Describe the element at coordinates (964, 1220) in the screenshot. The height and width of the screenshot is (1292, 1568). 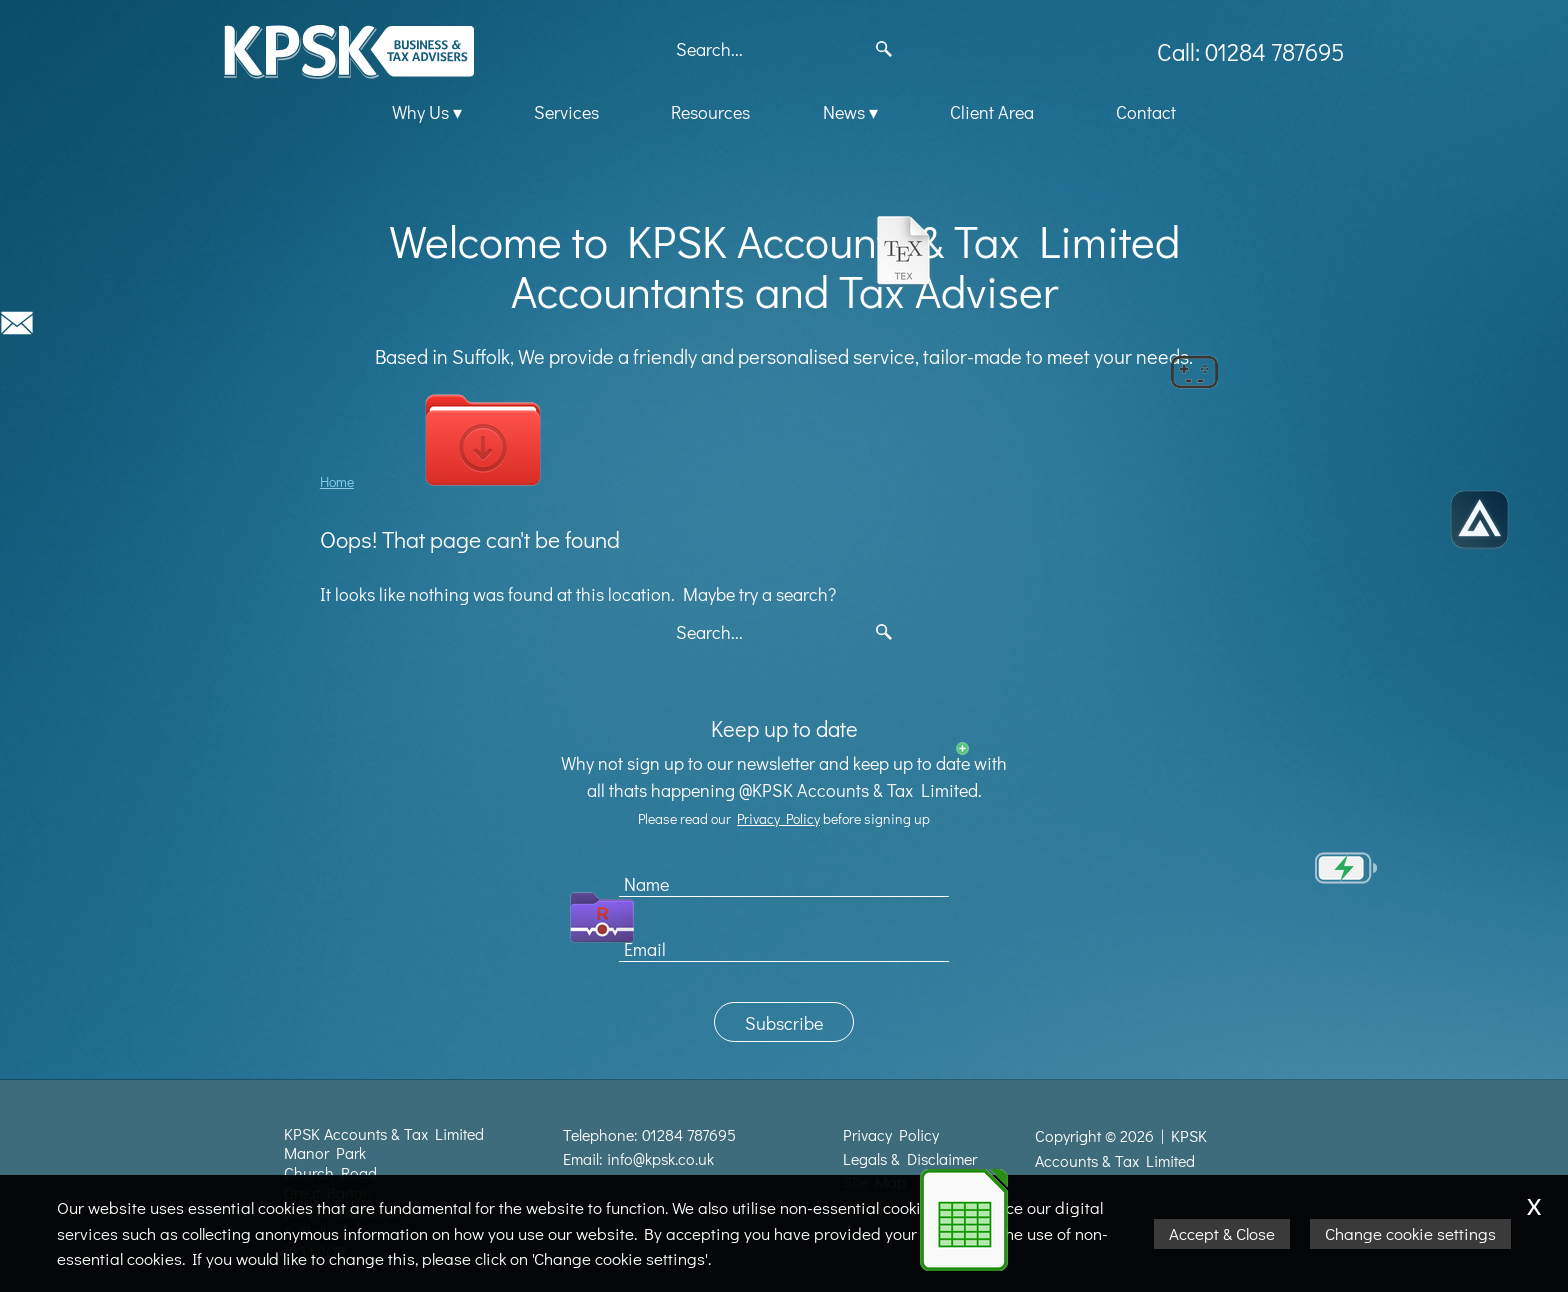
I see `open a LibreOffice Calc spreadsheet file` at that location.